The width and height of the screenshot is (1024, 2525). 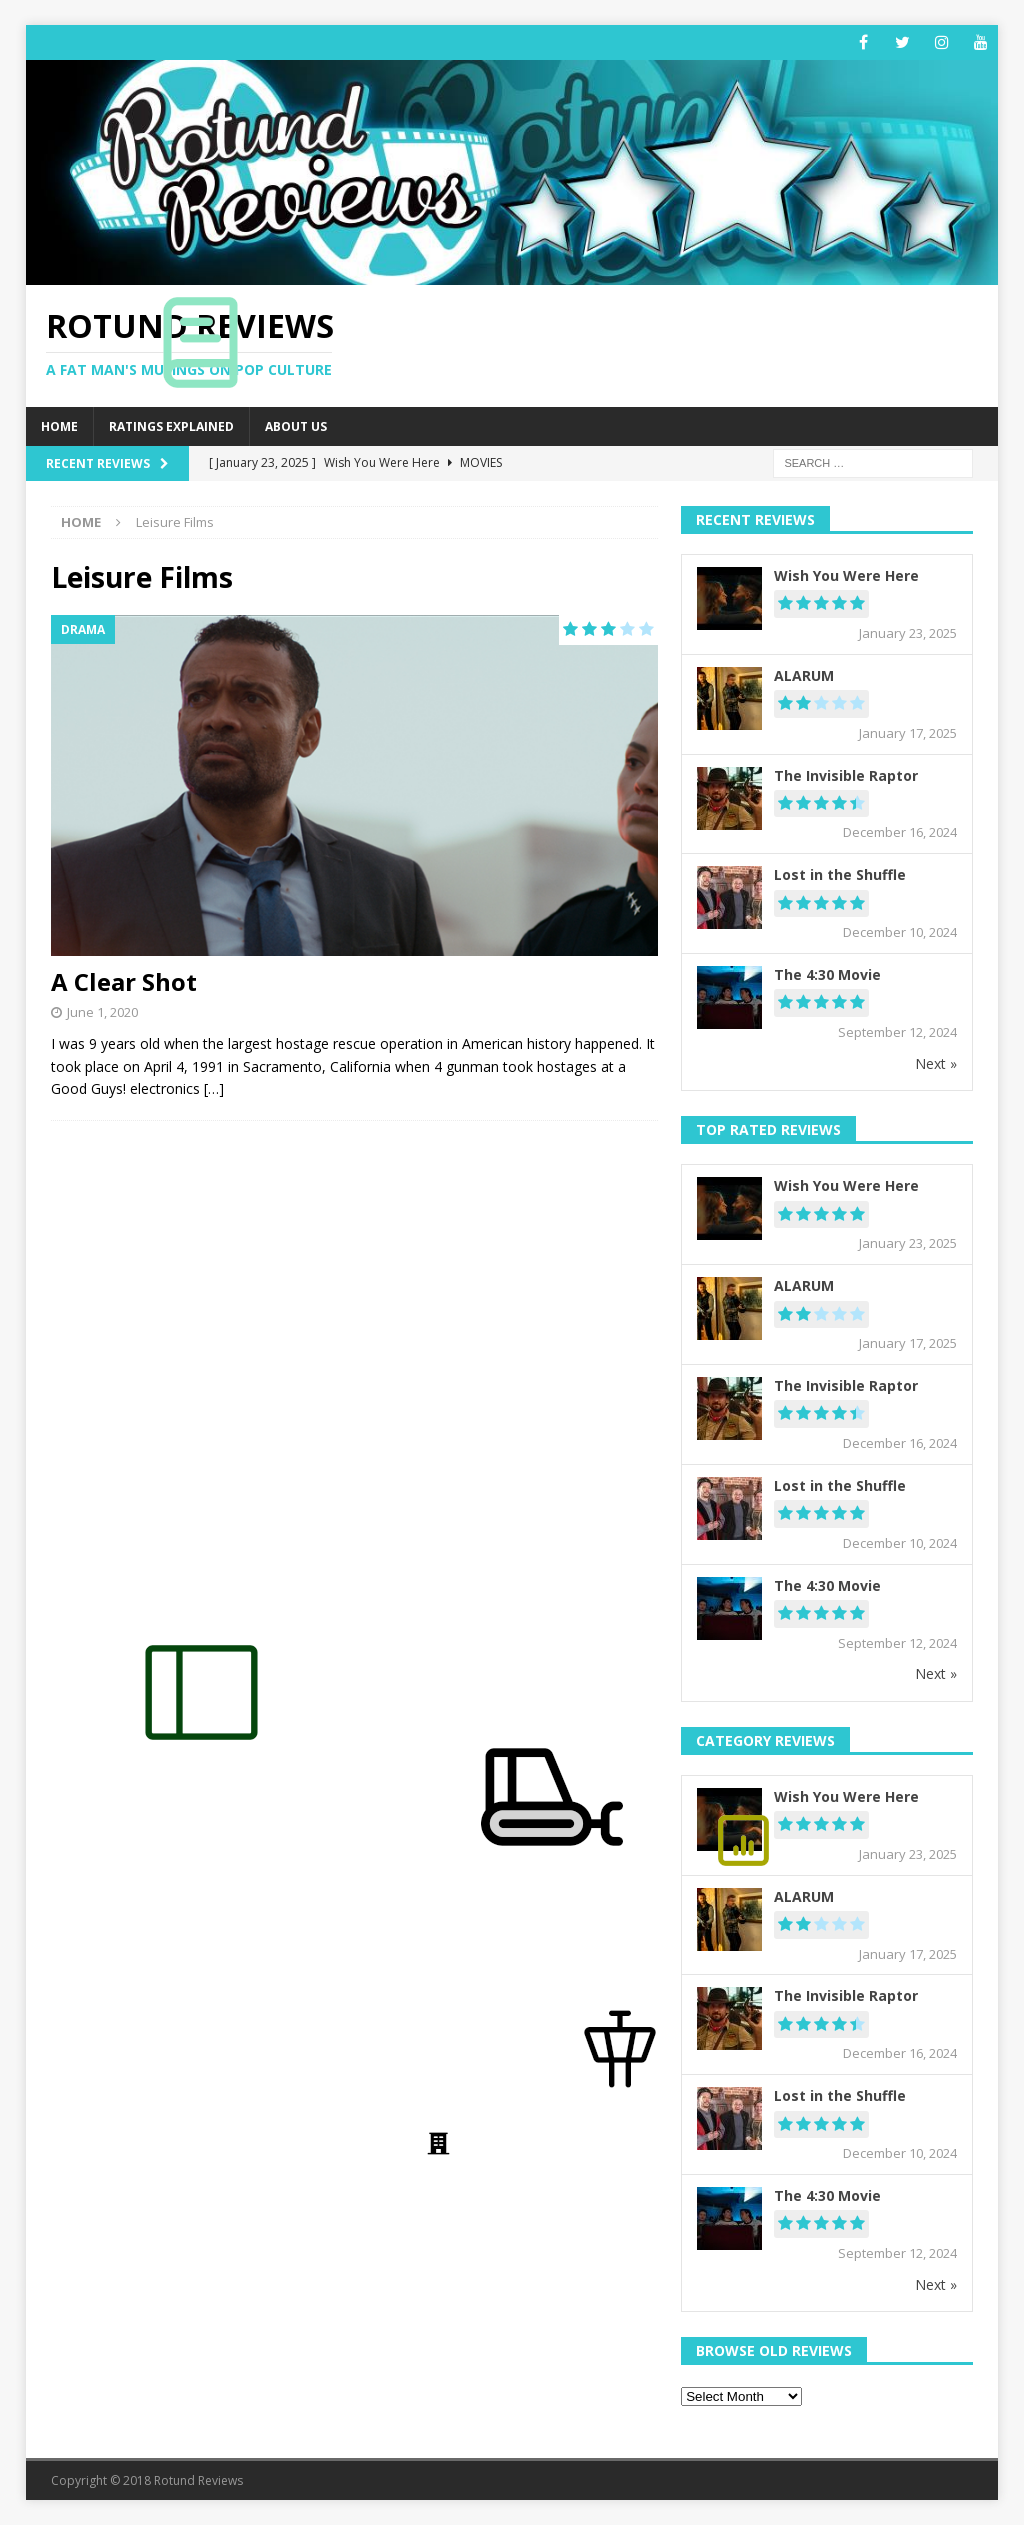 What do you see at coordinates (438, 2143) in the screenshot?
I see `view office or workplace location` at bounding box center [438, 2143].